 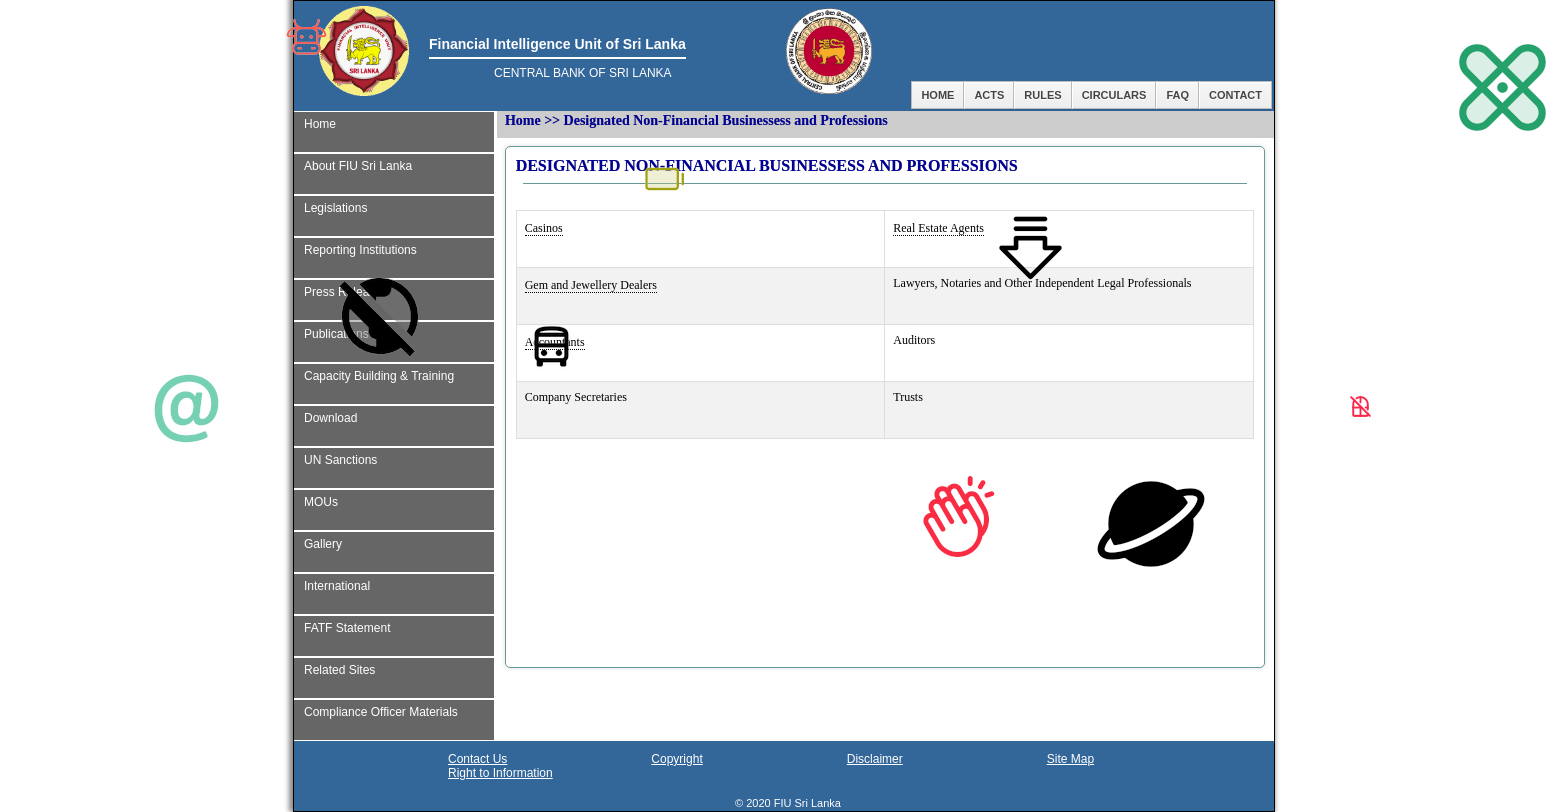 What do you see at coordinates (1151, 524) in the screenshot?
I see `explore global or worldwide content` at bounding box center [1151, 524].